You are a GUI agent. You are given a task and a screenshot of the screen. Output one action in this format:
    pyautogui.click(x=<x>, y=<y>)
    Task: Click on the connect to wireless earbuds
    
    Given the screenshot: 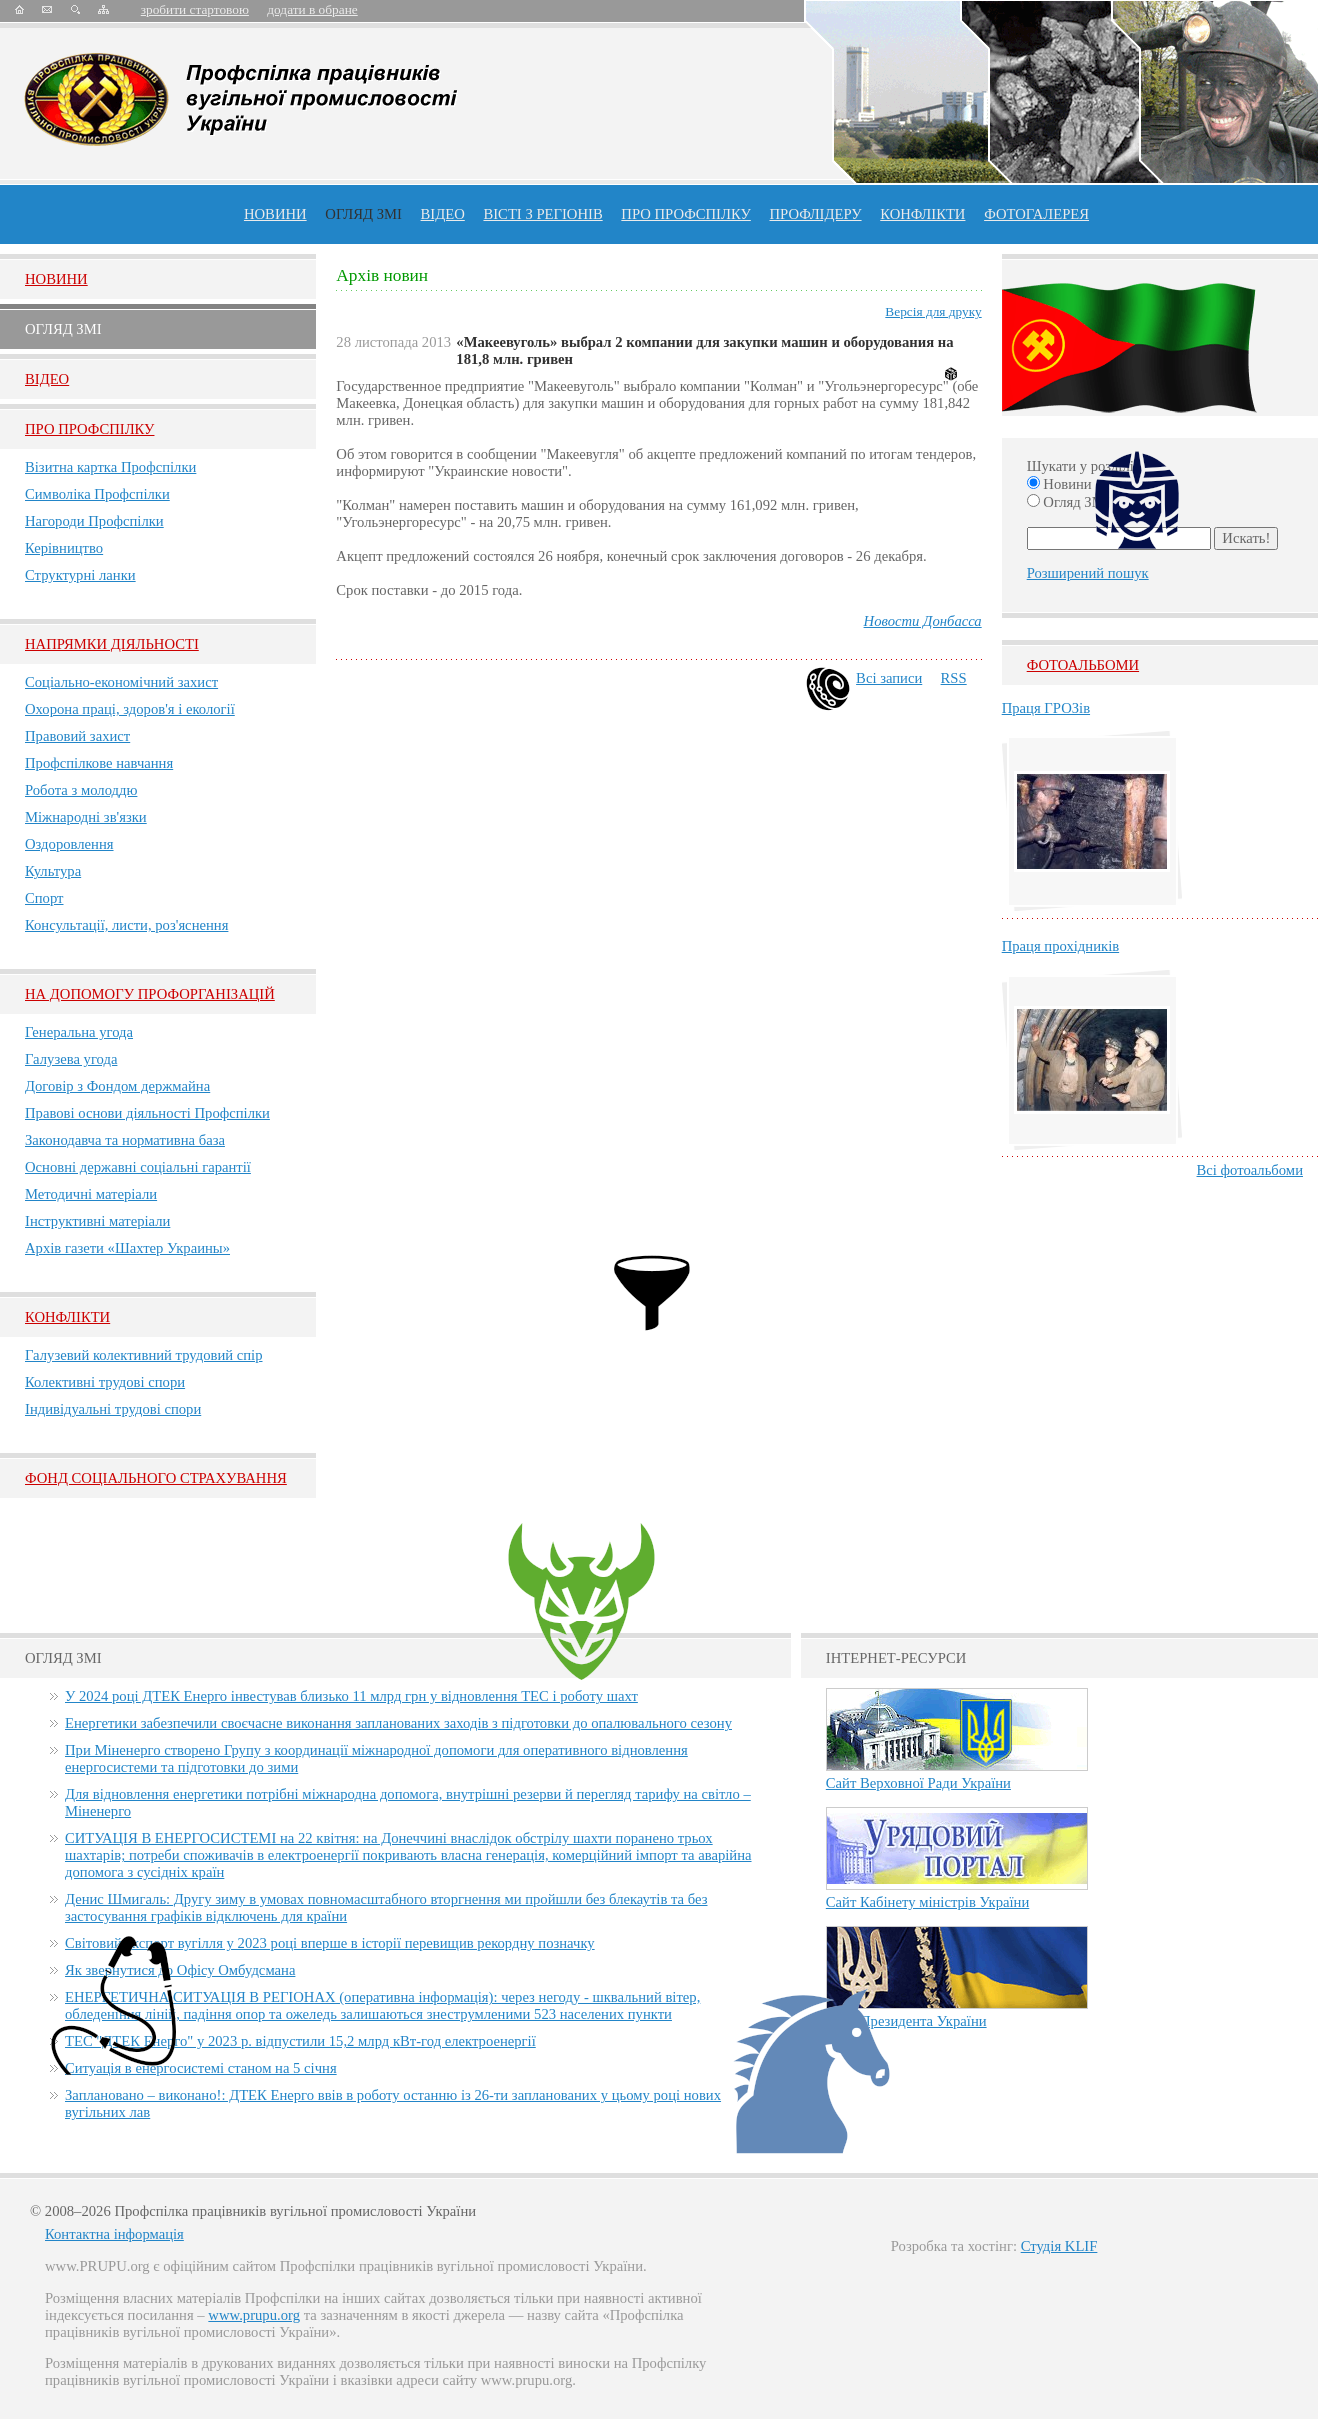 What is the action you would take?
    pyautogui.click(x=115, y=2005)
    